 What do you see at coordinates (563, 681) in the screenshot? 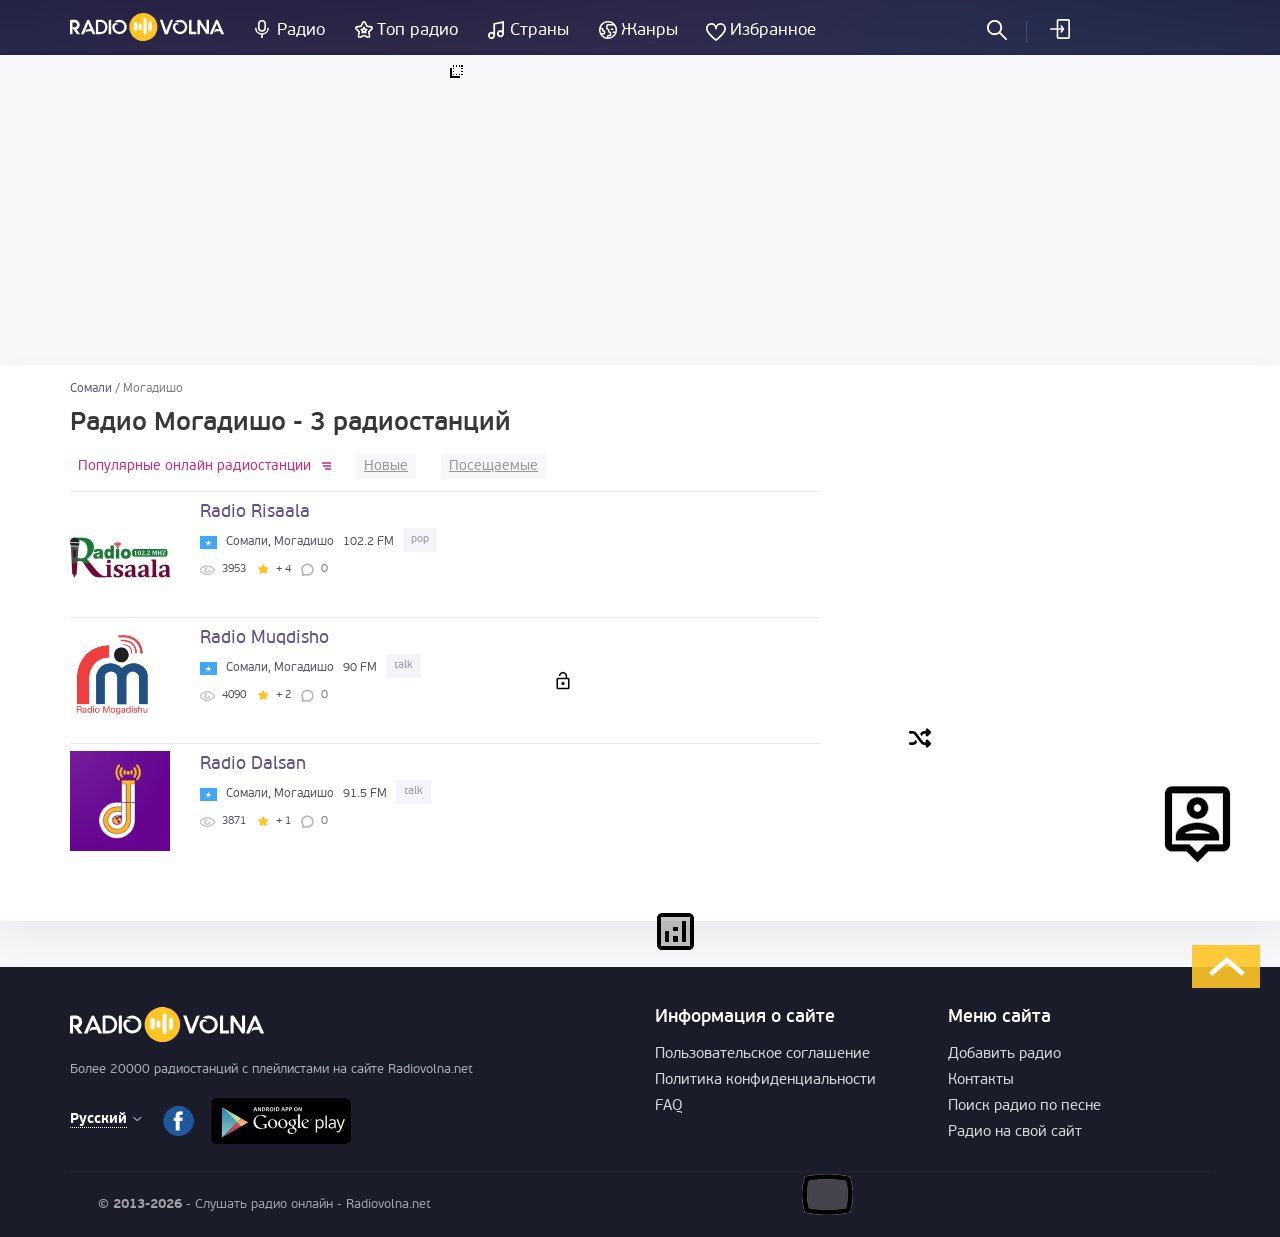
I see `unlock or access secured content` at bounding box center [563, 681].